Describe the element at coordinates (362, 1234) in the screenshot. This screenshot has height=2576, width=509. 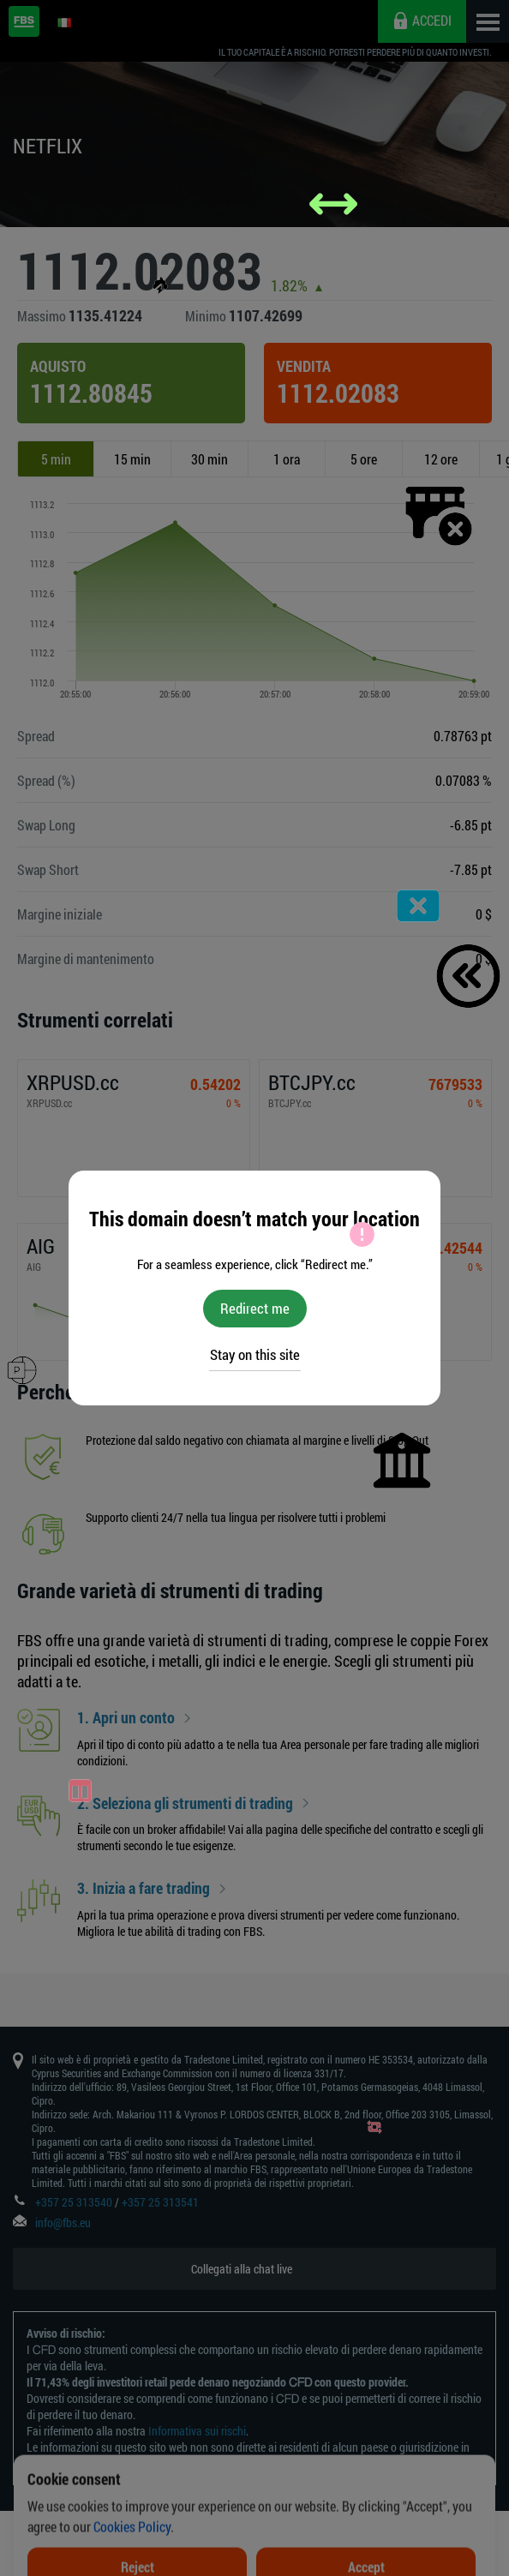
I see `indicates an error or warning state` at that location.